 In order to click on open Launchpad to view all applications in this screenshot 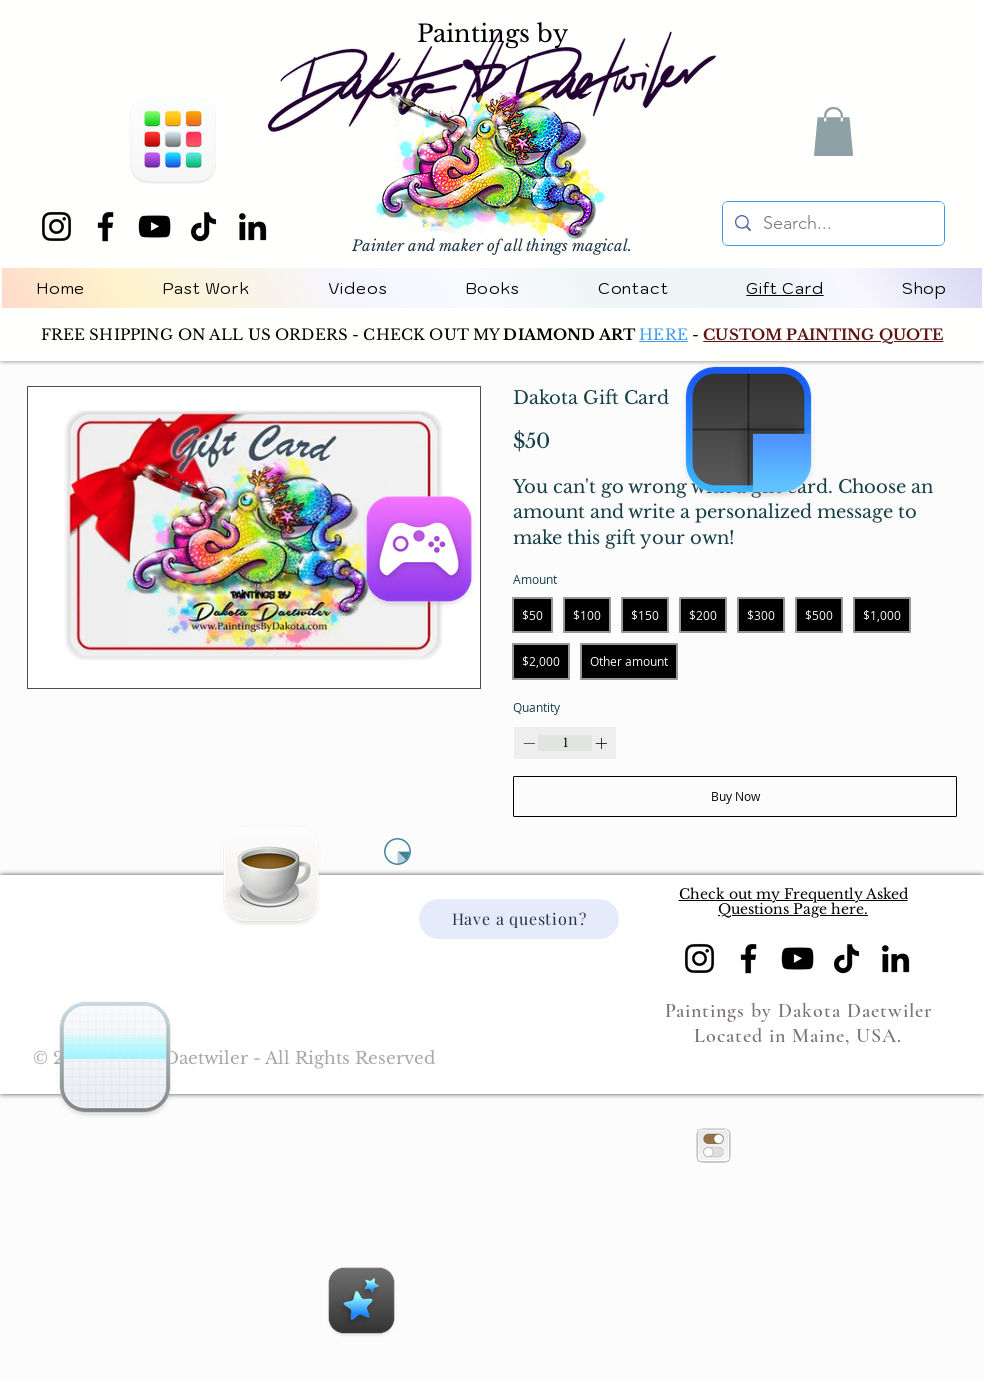, I will do `click(173, 139)`.